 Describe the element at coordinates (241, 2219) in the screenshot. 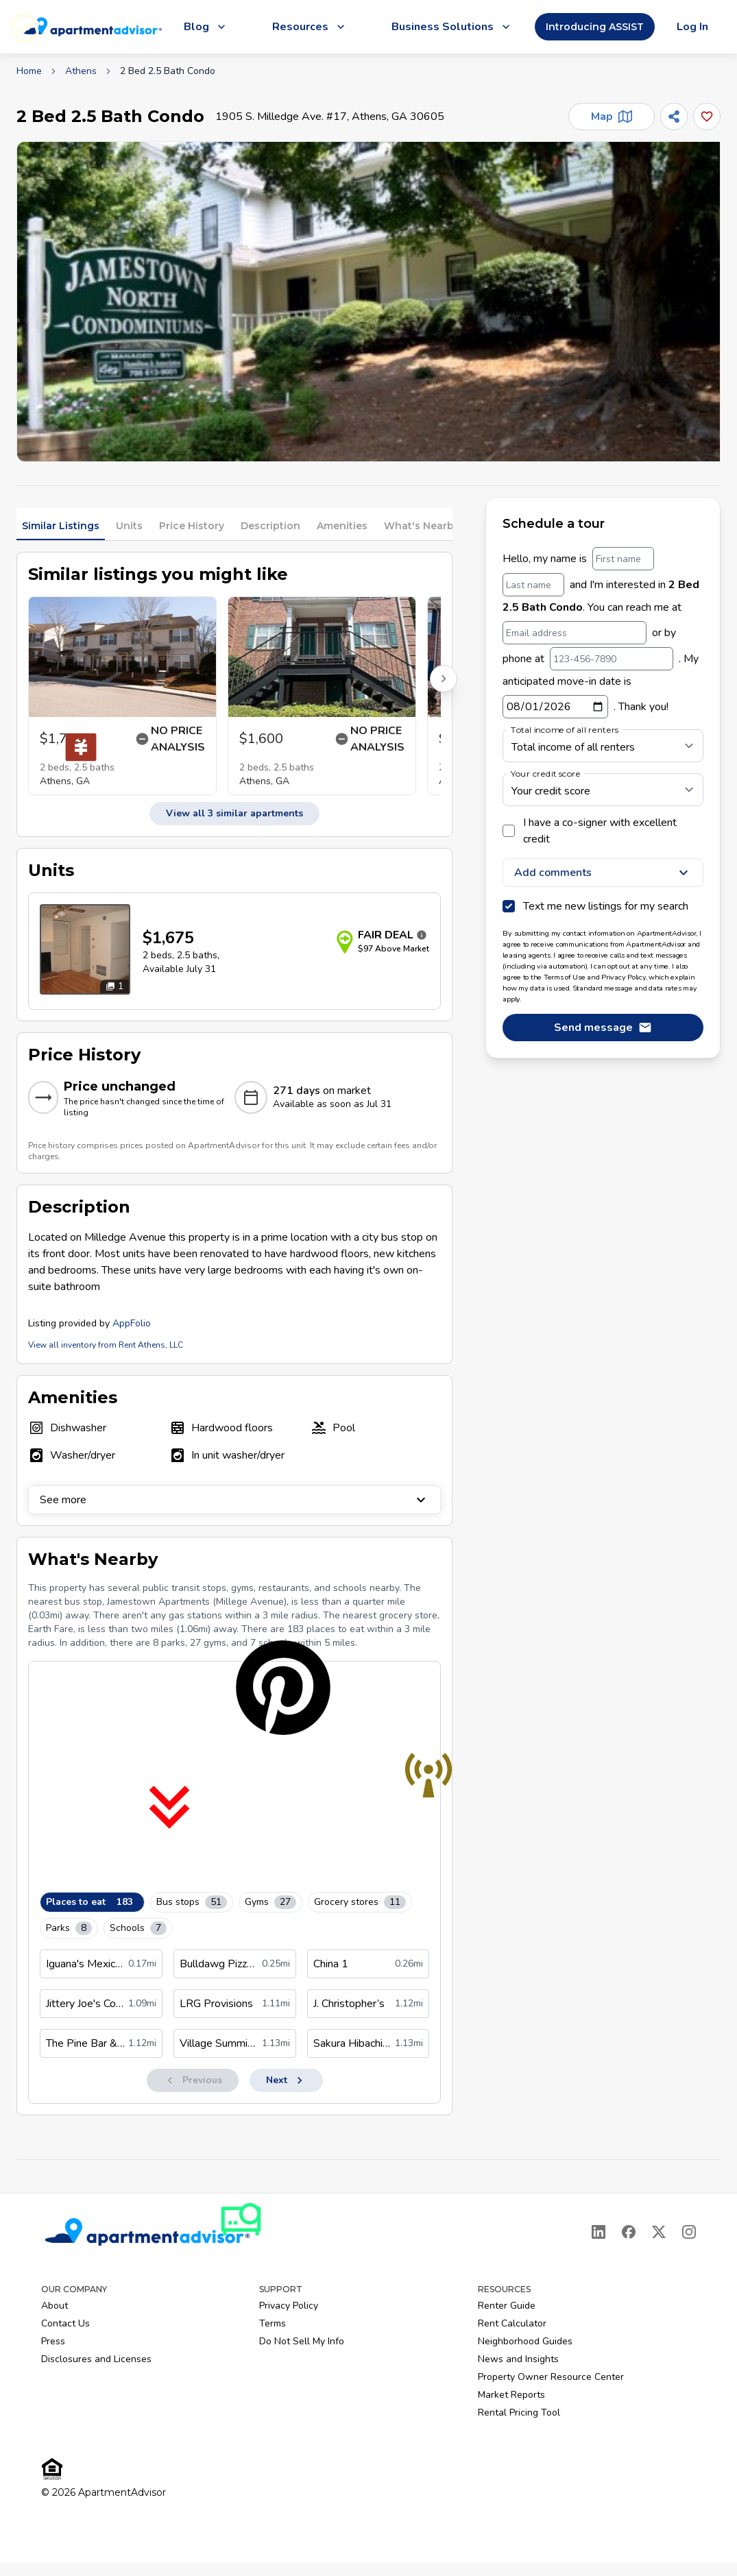

I see `start a presentation or slideshow` at that location.